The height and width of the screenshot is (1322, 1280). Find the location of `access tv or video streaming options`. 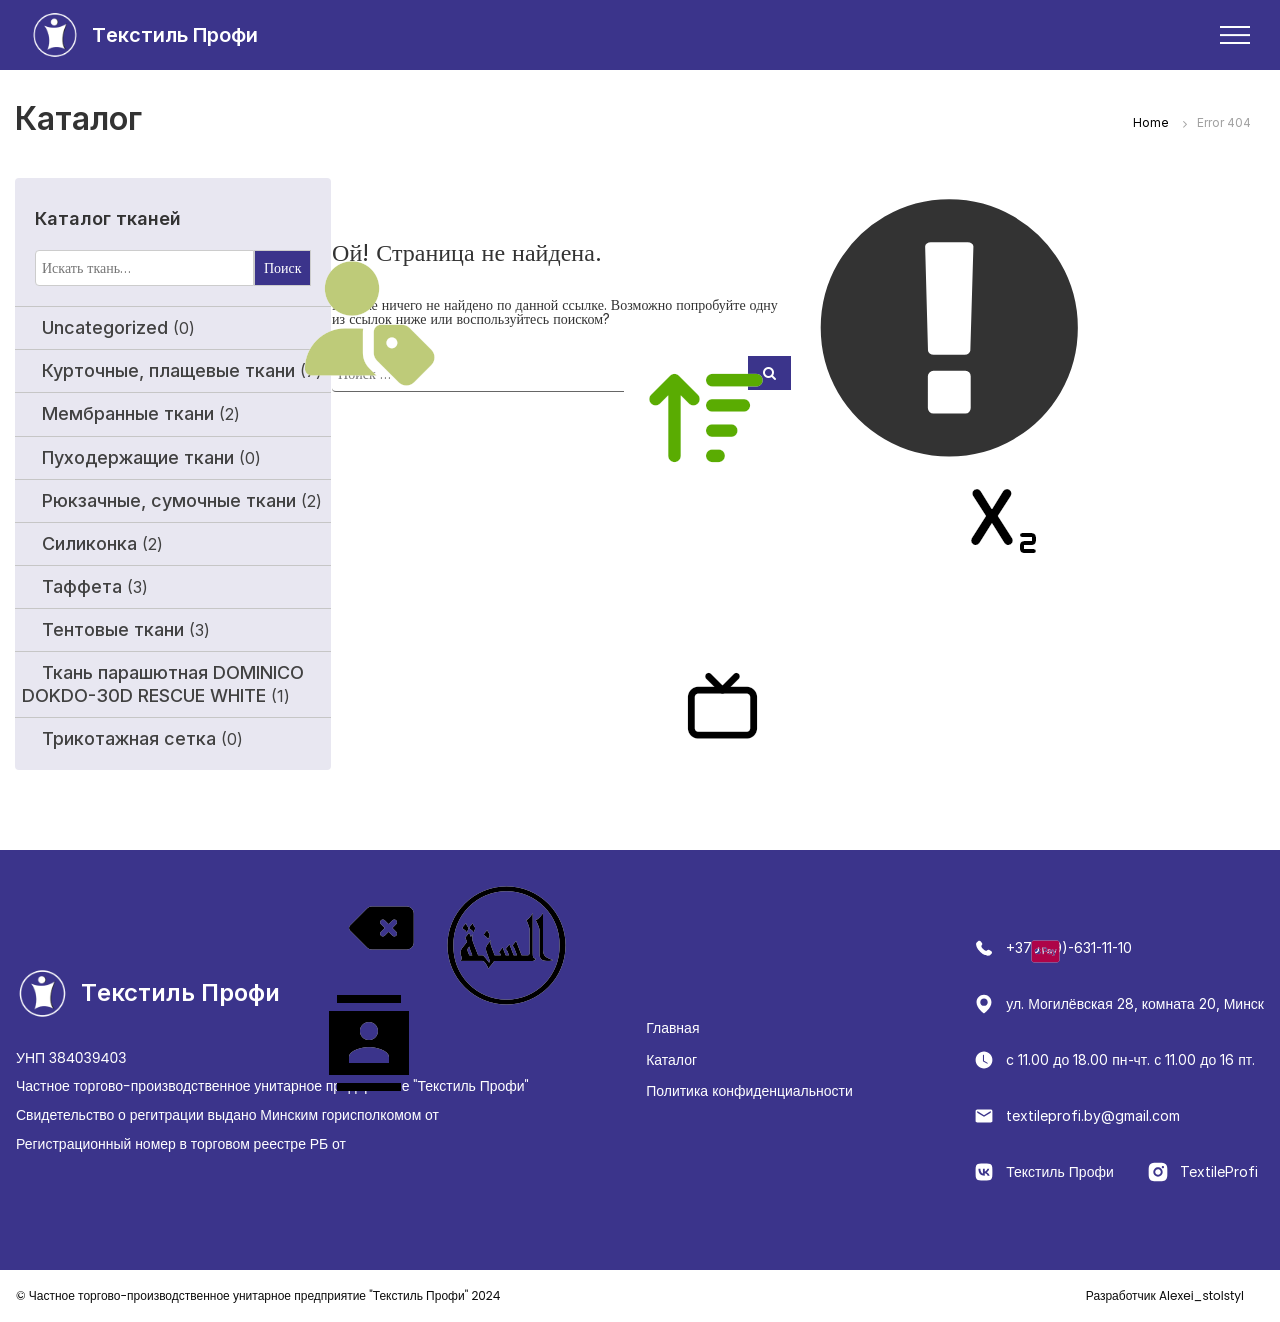

access tv or video streaming options is located at coordinates (722, 707).